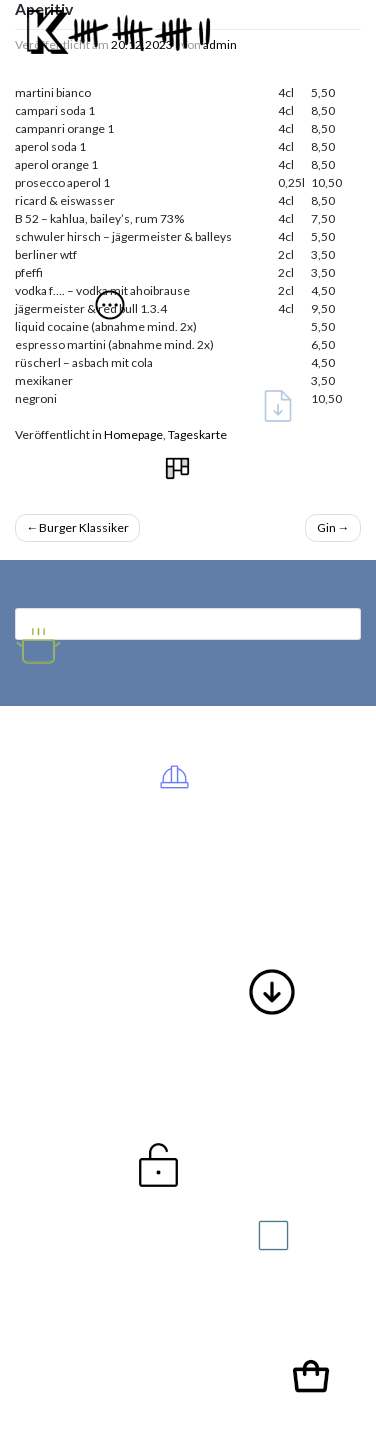 Image resolution: width=376 pixels, height=1440 pixels. Describe the element at coordinates (272, 992) in the screenshot. I see `download file or content` at that location.